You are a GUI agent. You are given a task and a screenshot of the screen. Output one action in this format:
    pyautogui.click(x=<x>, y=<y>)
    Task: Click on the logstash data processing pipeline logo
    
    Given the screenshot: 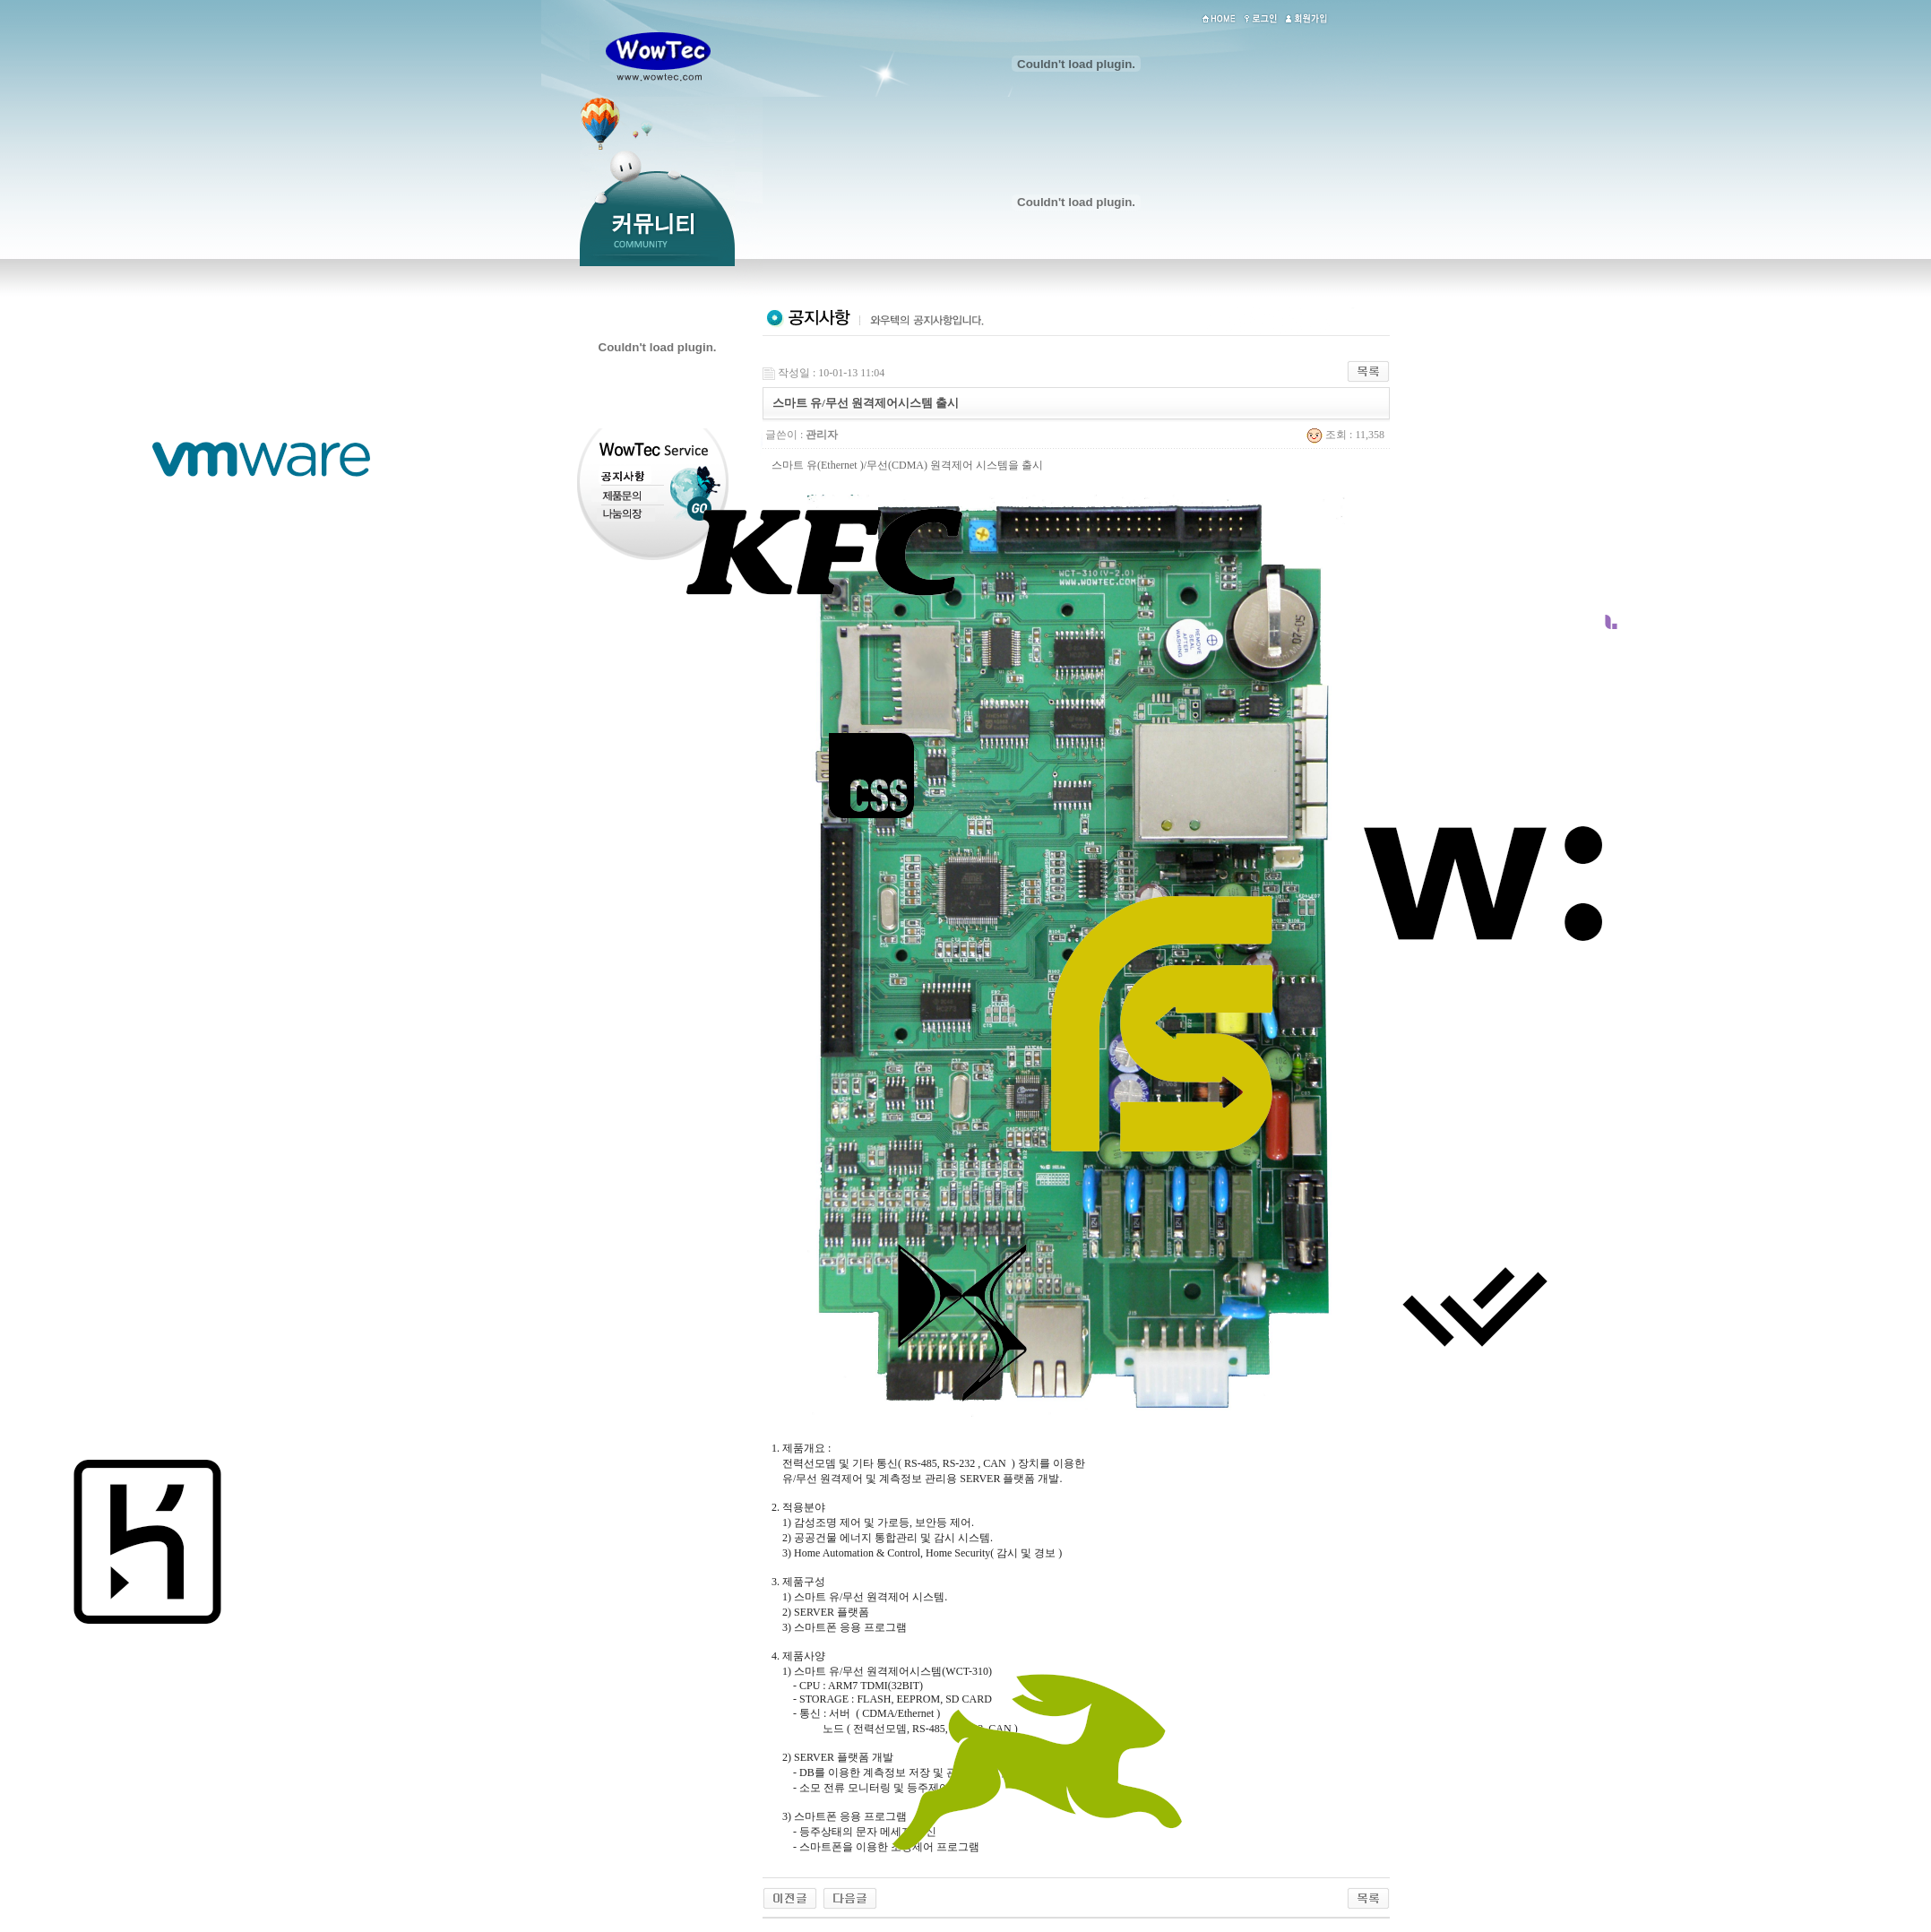 What is the action you would take?
    pyautogui.click(x=1611, y=622)
    